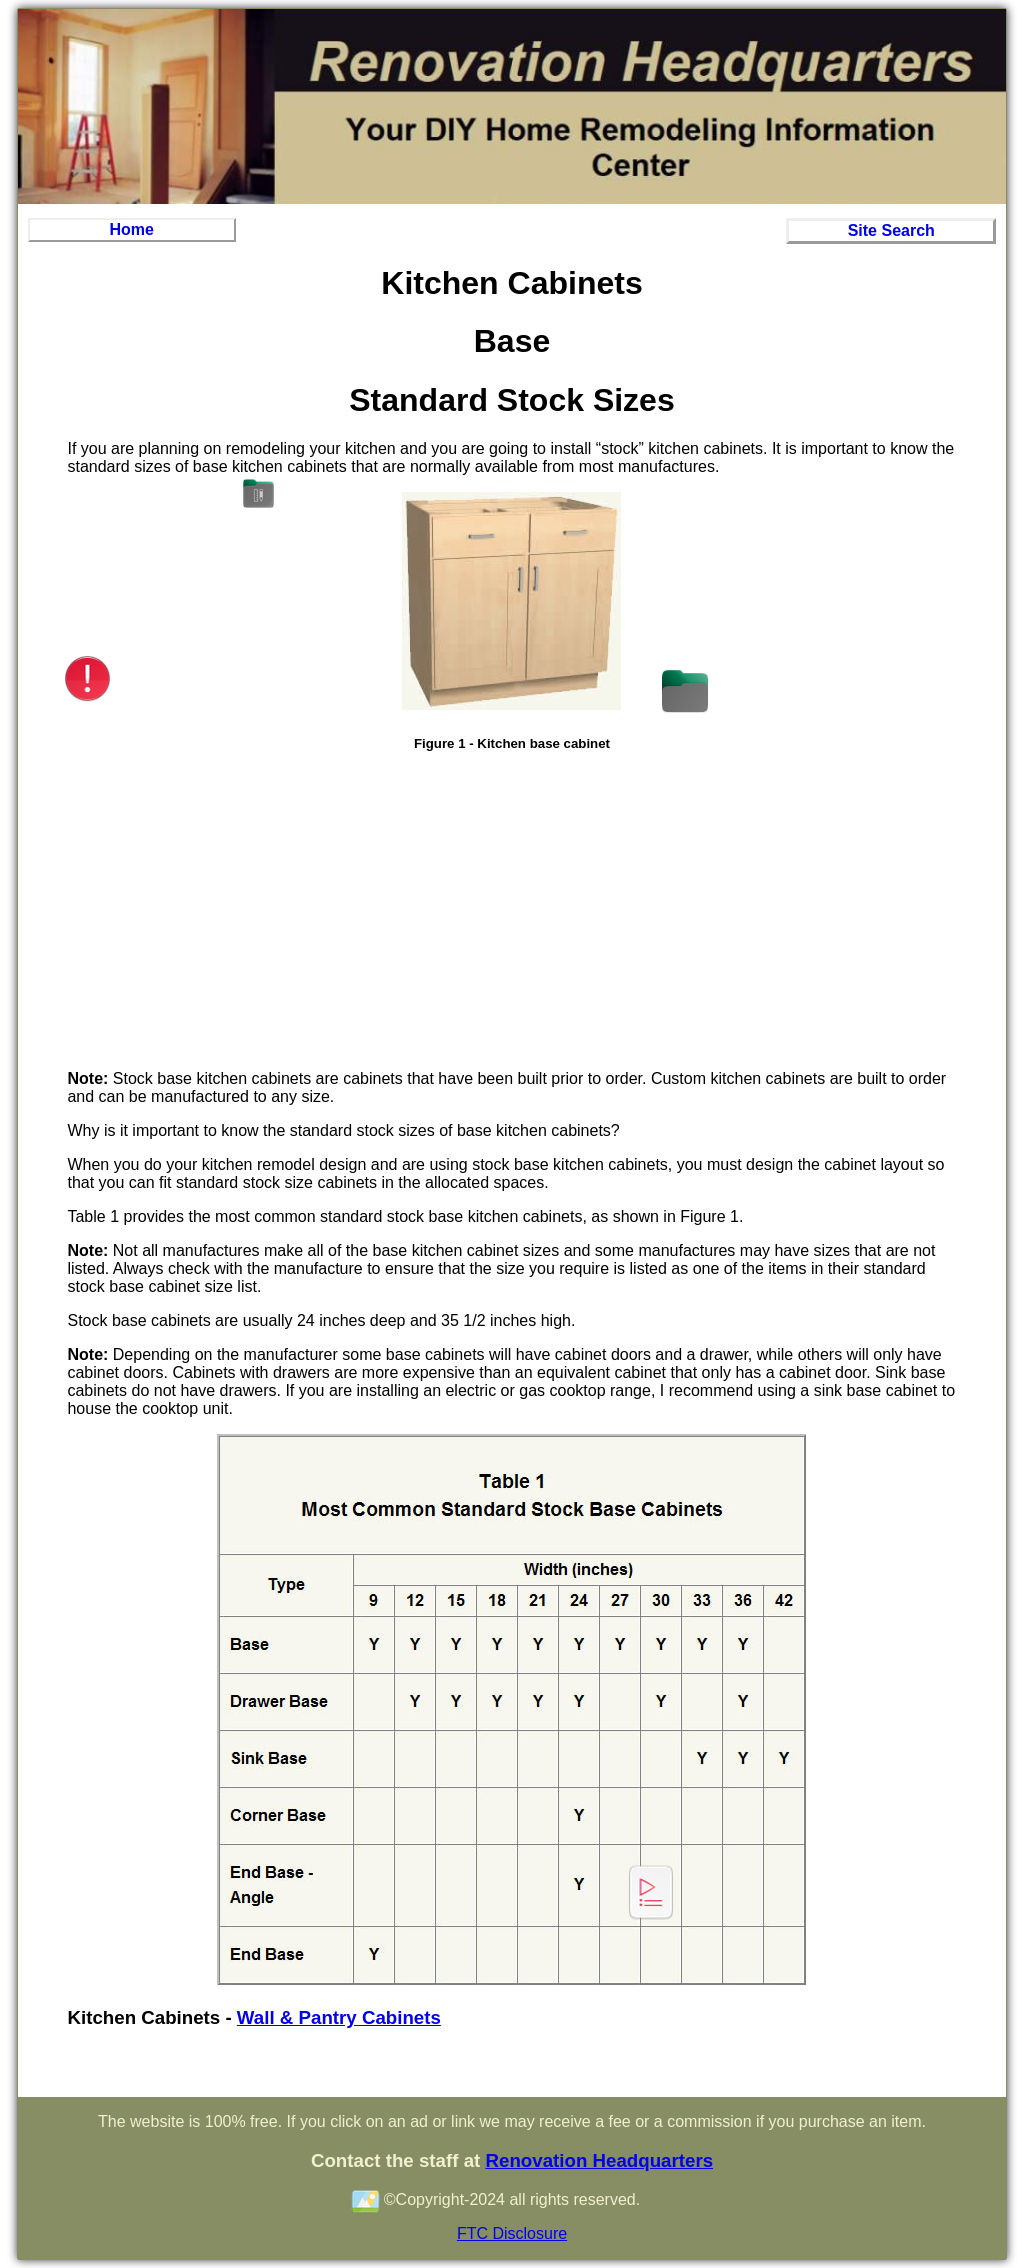 The image size is (1024, 2268). Describe the element at coordinates (685, 691) in the screenshot. I see `indicates a folder is ready to accept a dropped file` at that location.